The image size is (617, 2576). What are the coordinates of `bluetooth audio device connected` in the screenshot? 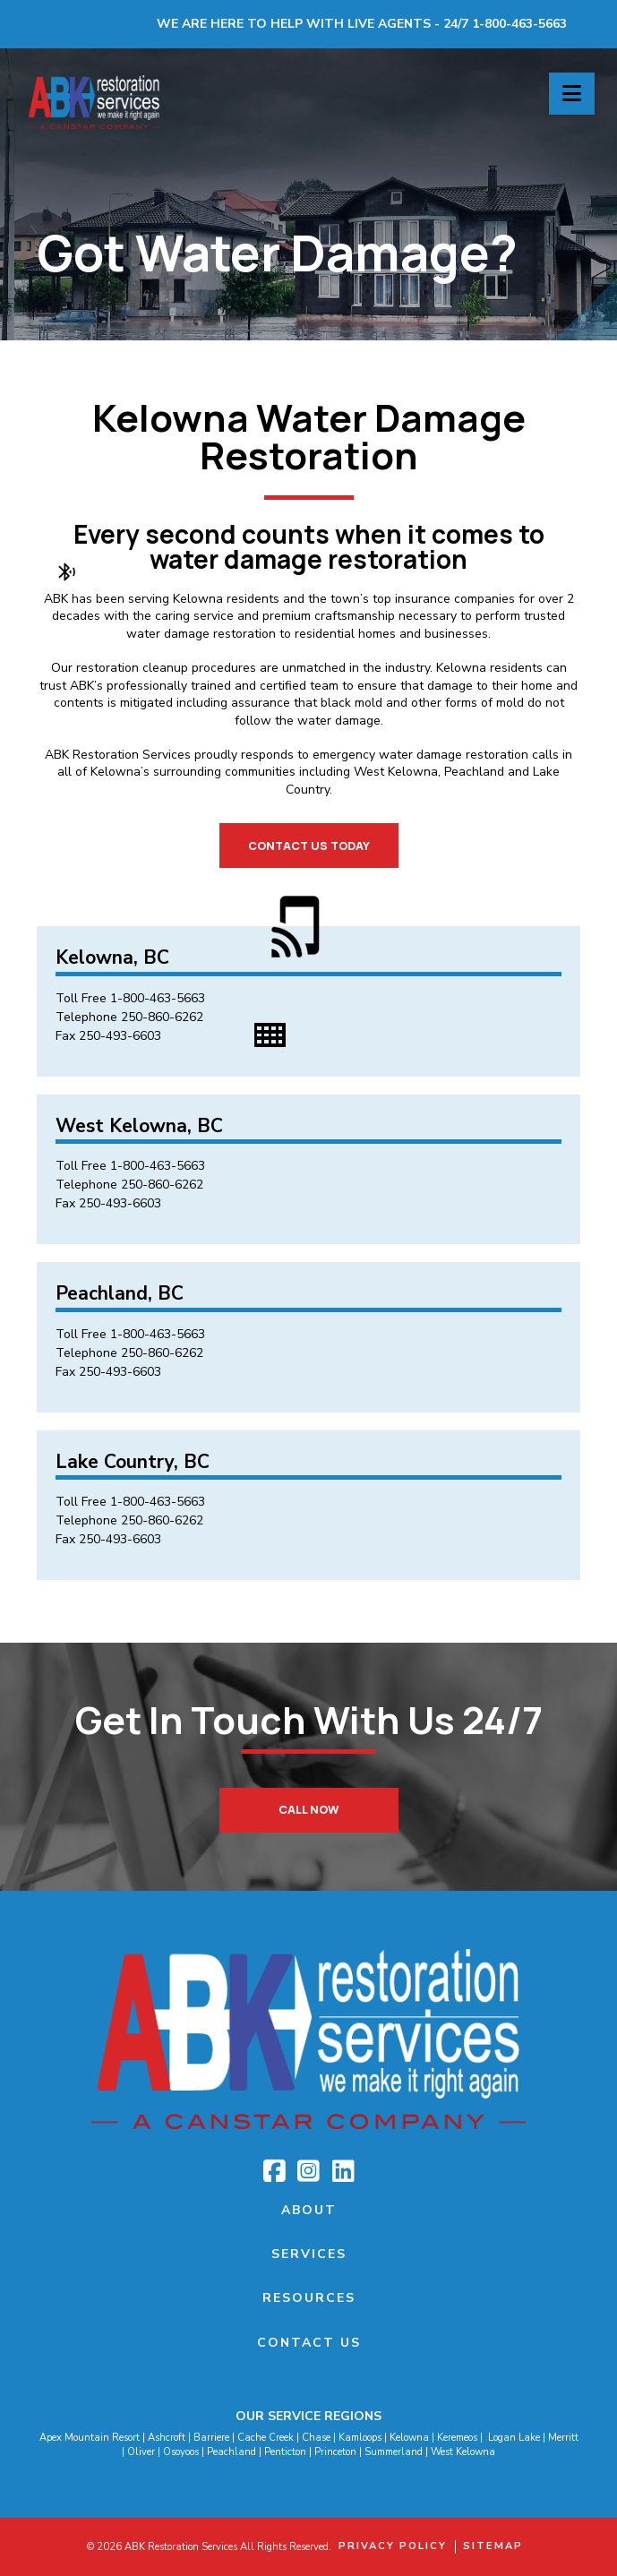 It's located at (66, 571).